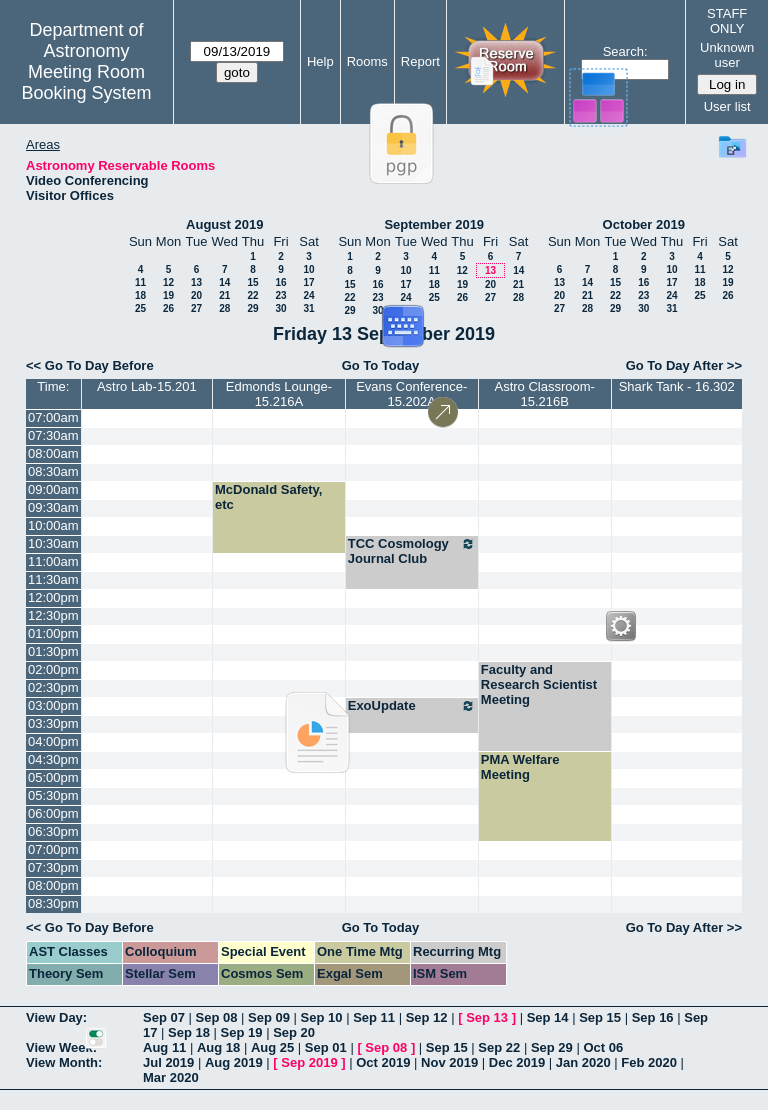 The image size is (768, 1110). Describe the element at coordinates (96, 1038) in the screenshot. I see `open gnome tweaks settings application` at that location.